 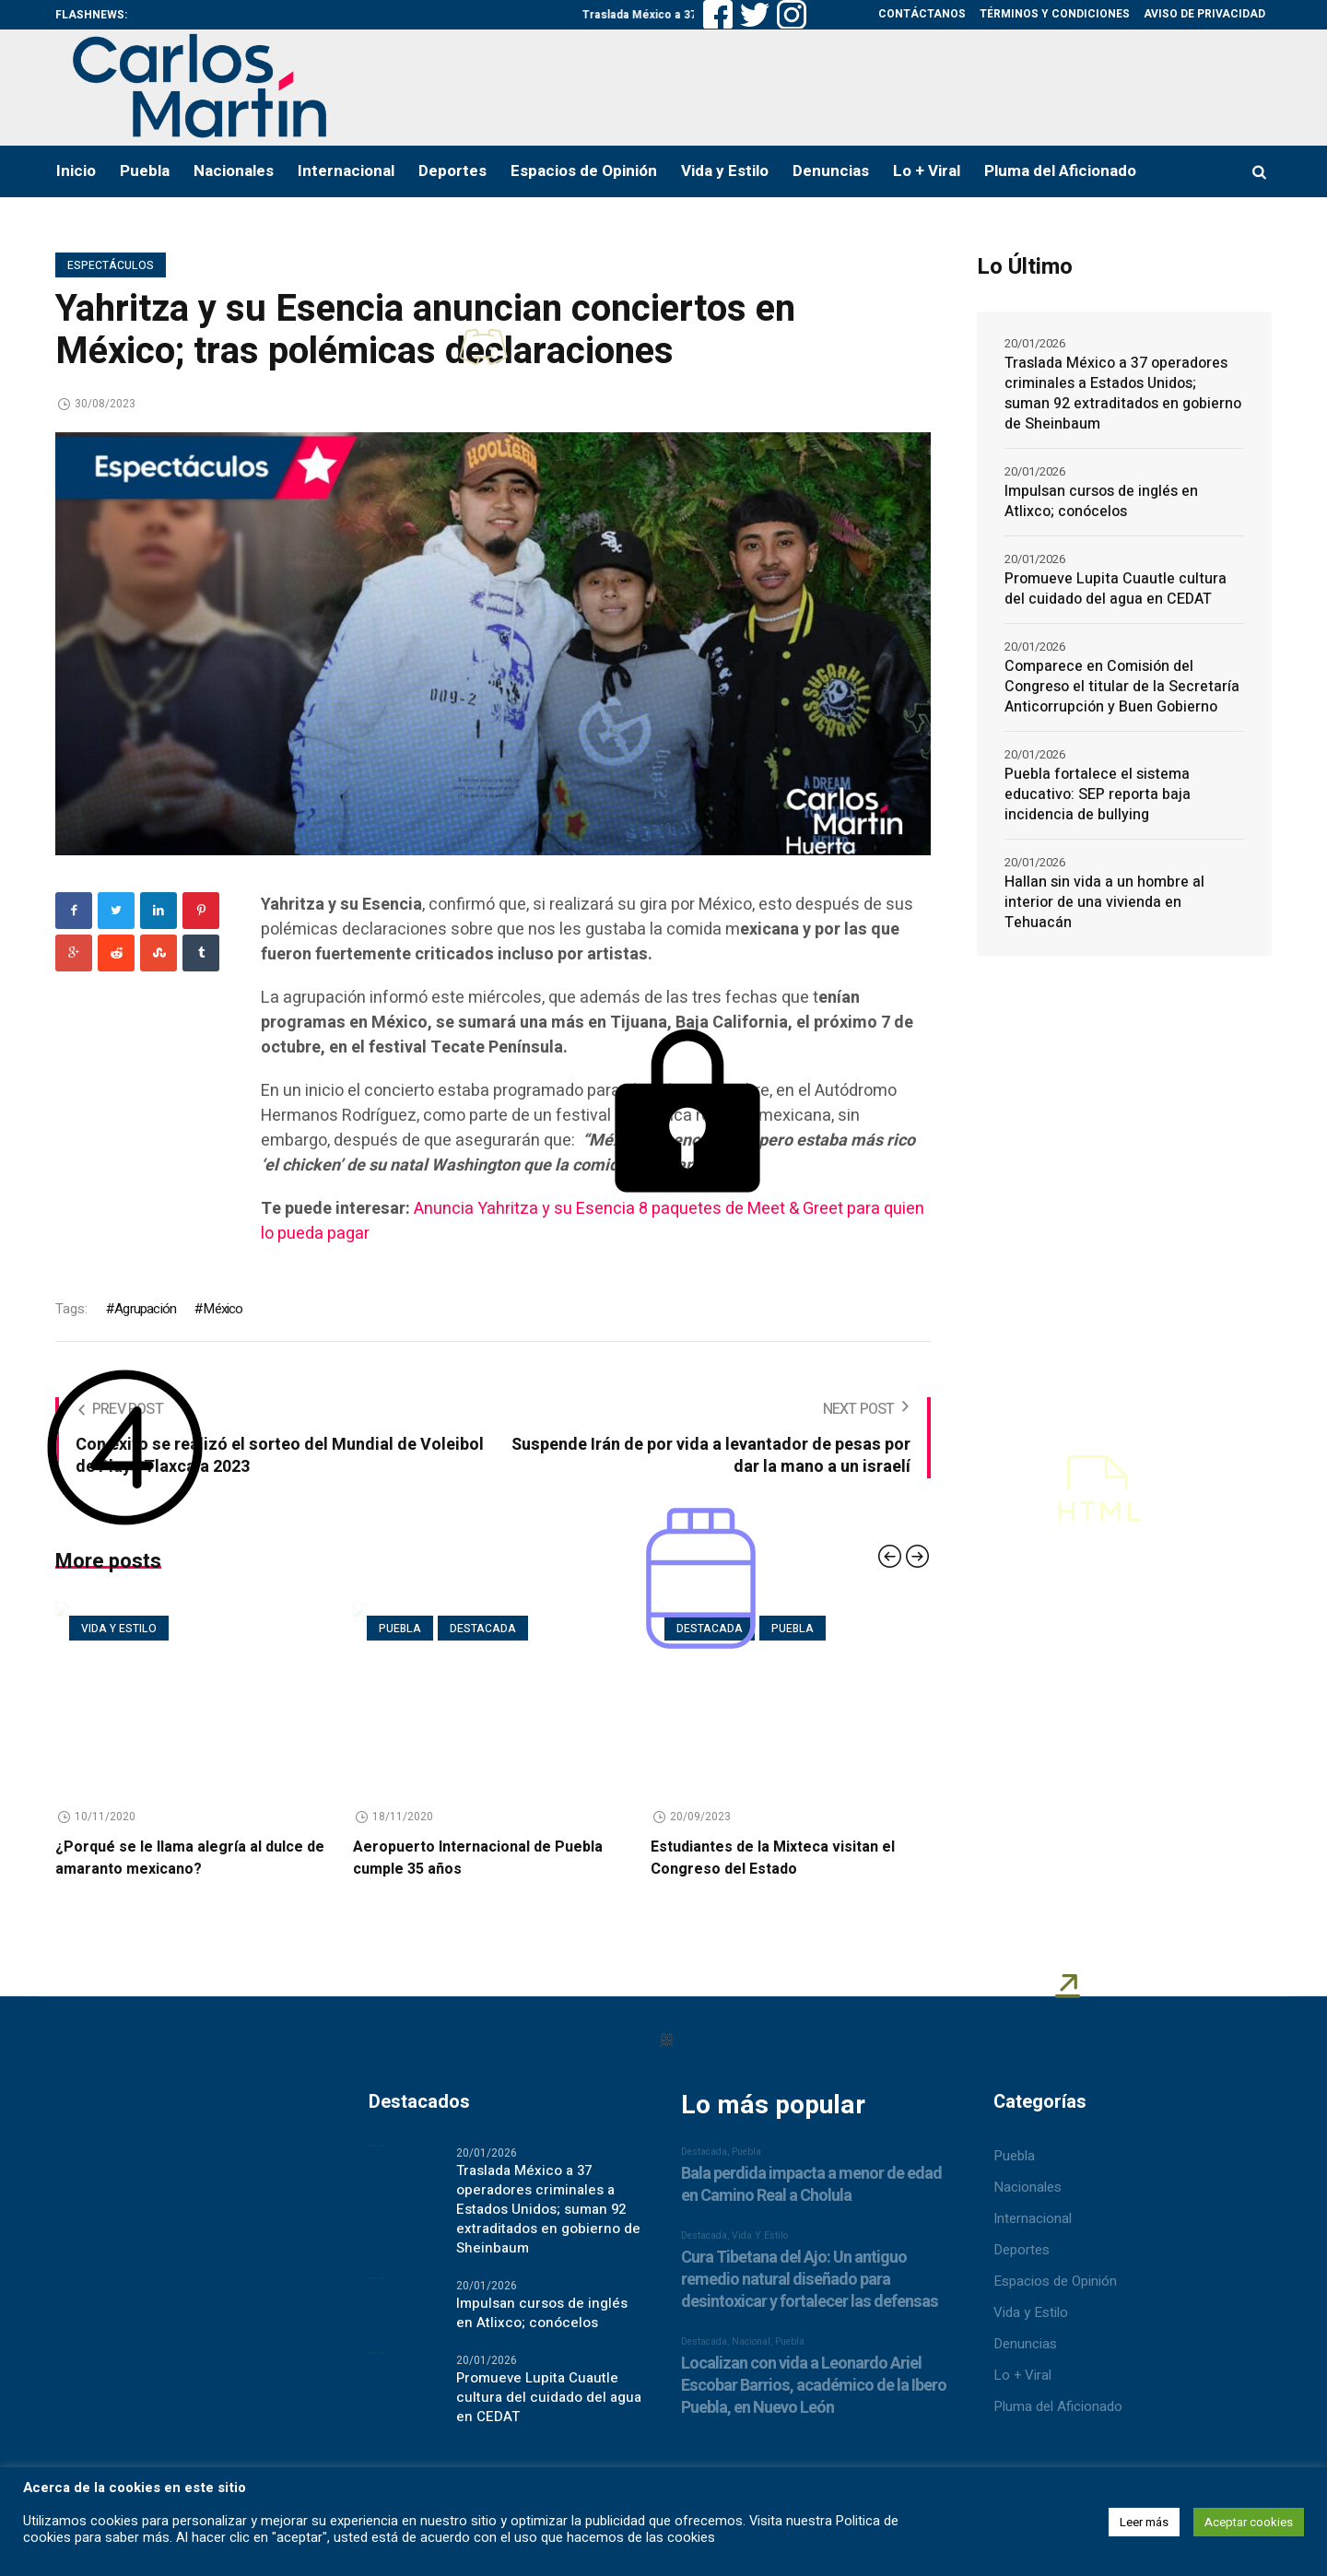 What do you see at coordinates (687, 1120) in the screenshot?
I see `access secure or encrypted content` at bounding box center [687, 1120].